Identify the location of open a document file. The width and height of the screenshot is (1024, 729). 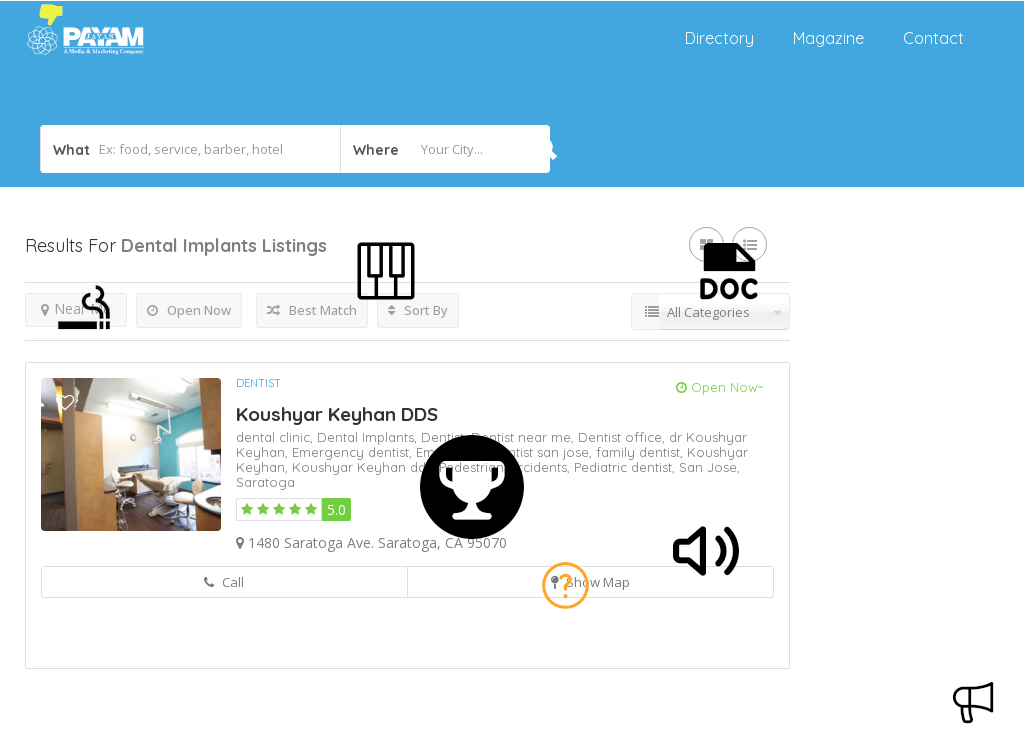
(729, 273).